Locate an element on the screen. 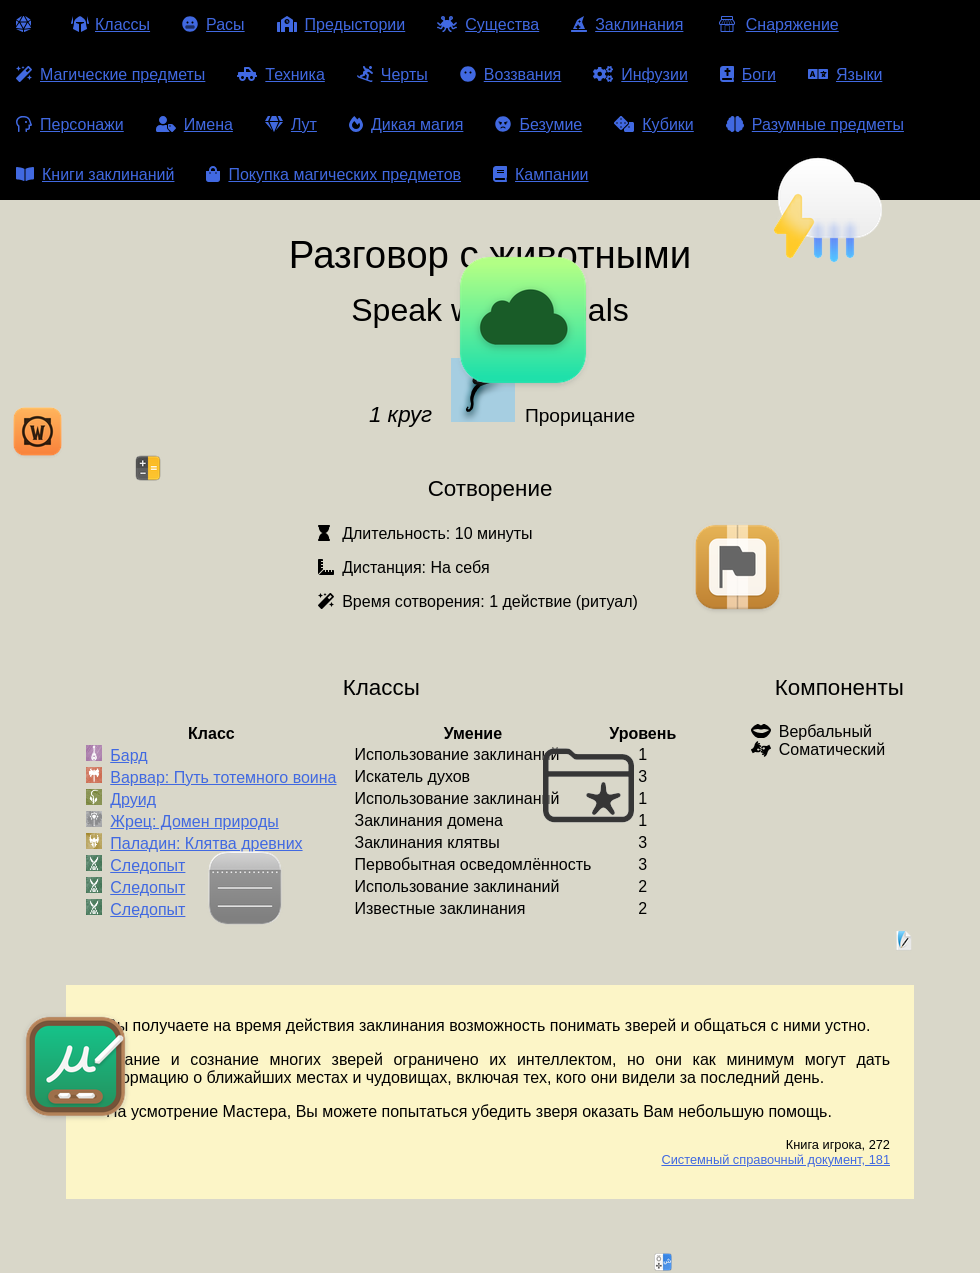 The height and width of the screenshot is (1273, 980). open tex-match app for handwriting or symbol recognition is located at coordinates (75, 1066).